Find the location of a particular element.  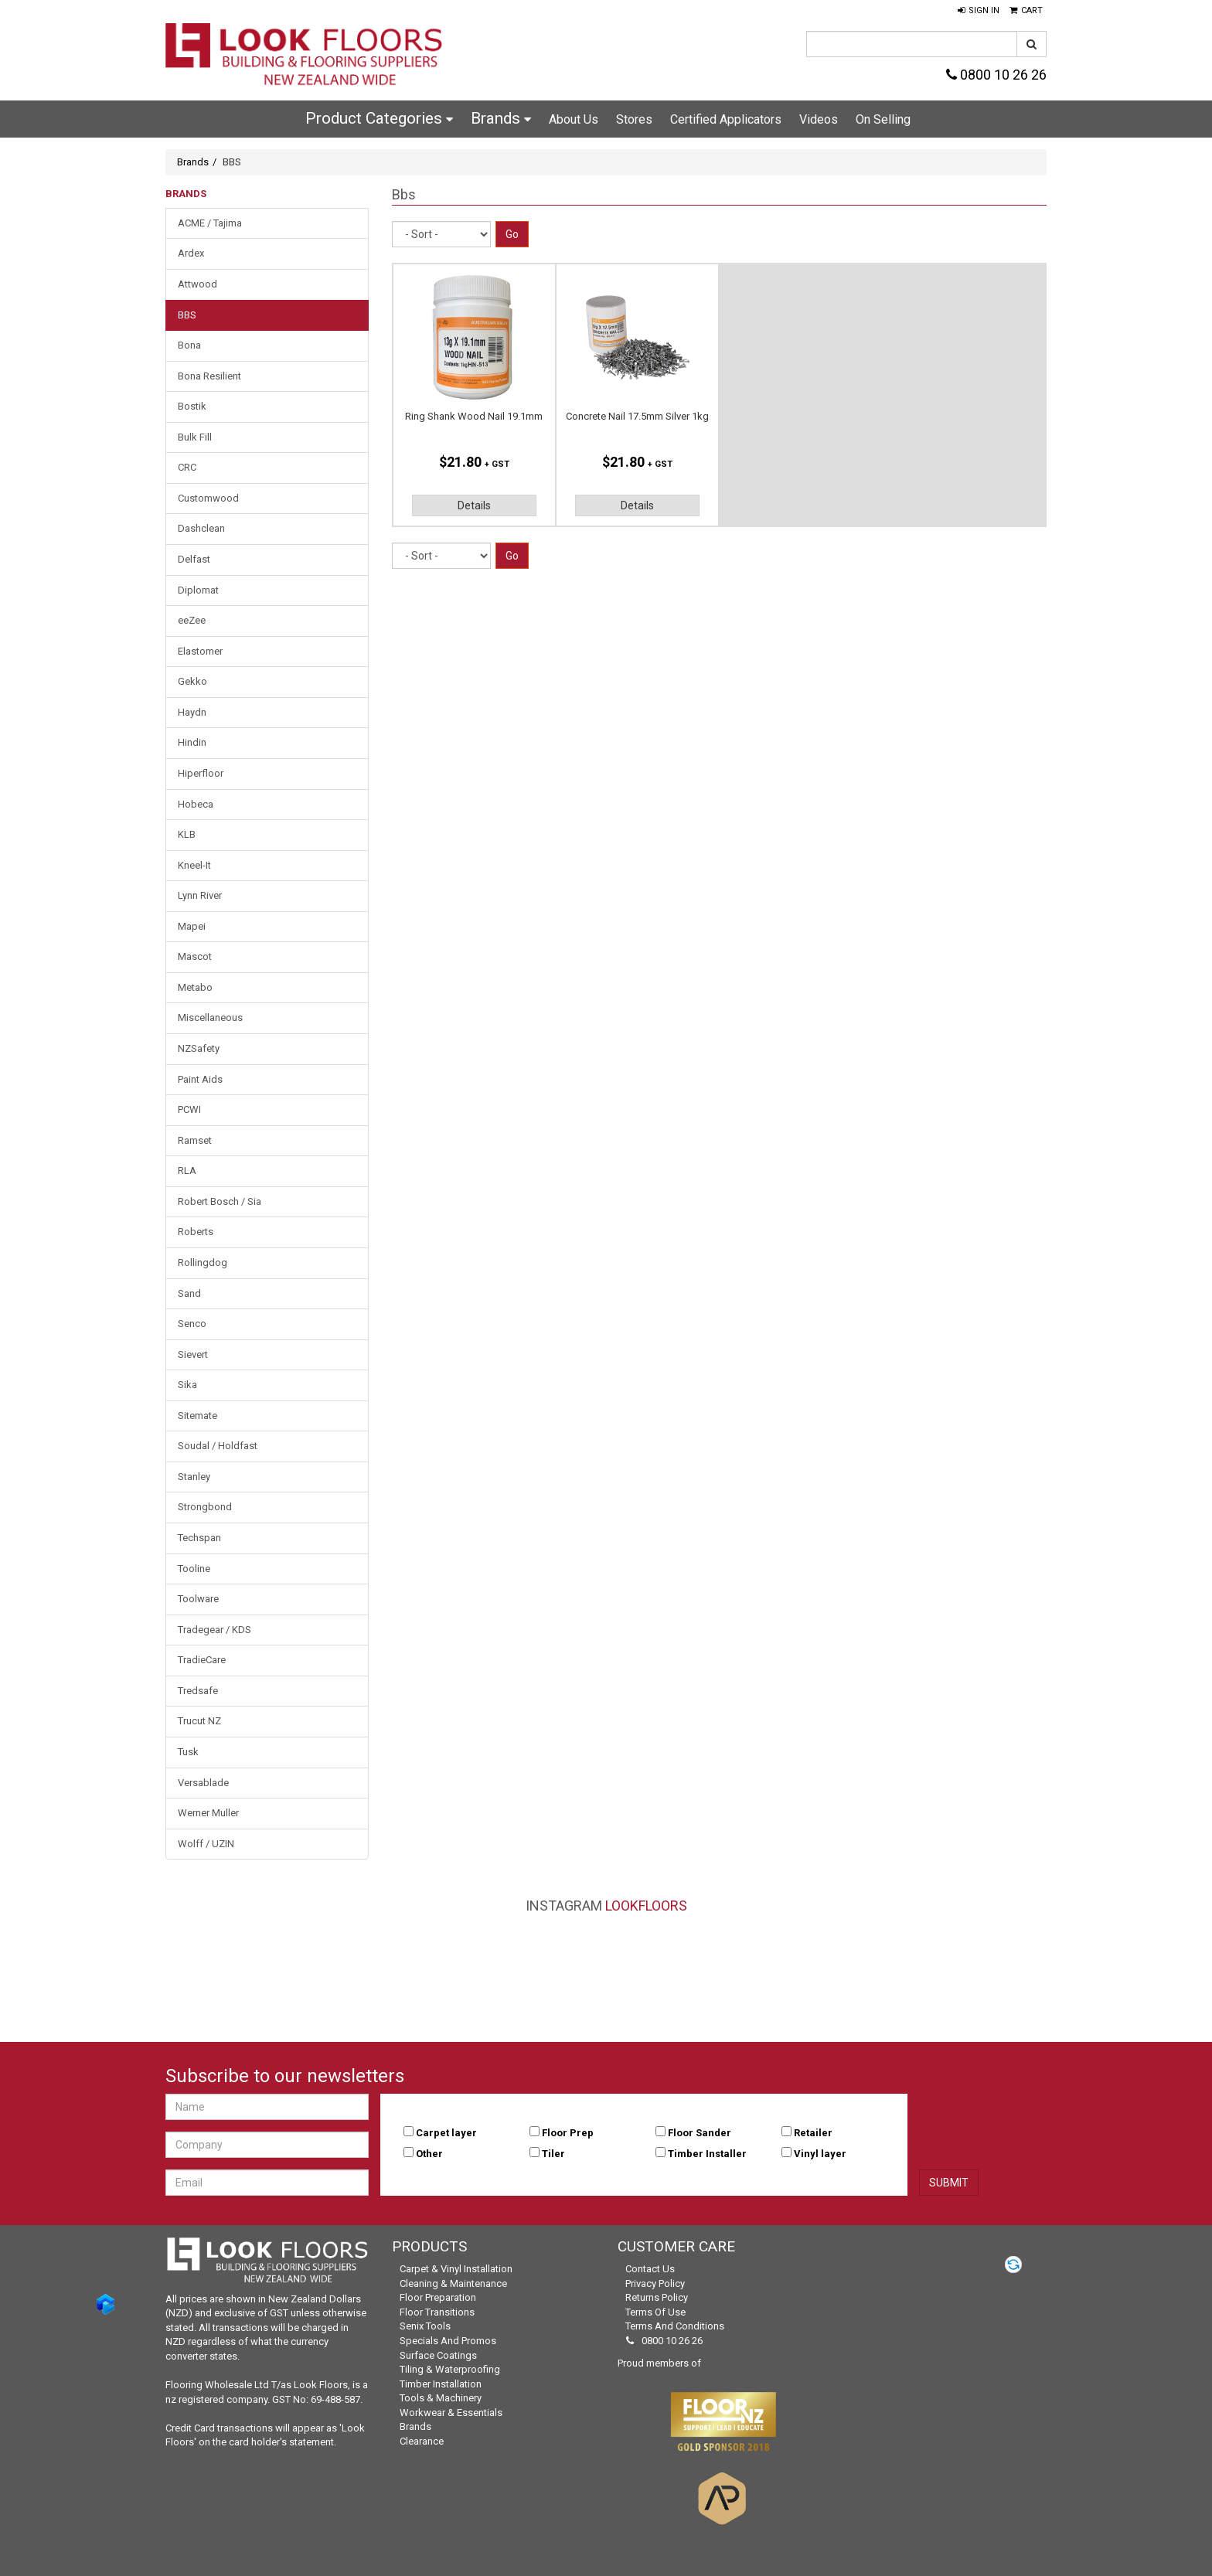

open microsoft maquette app is located at coordinates (105, 2304).